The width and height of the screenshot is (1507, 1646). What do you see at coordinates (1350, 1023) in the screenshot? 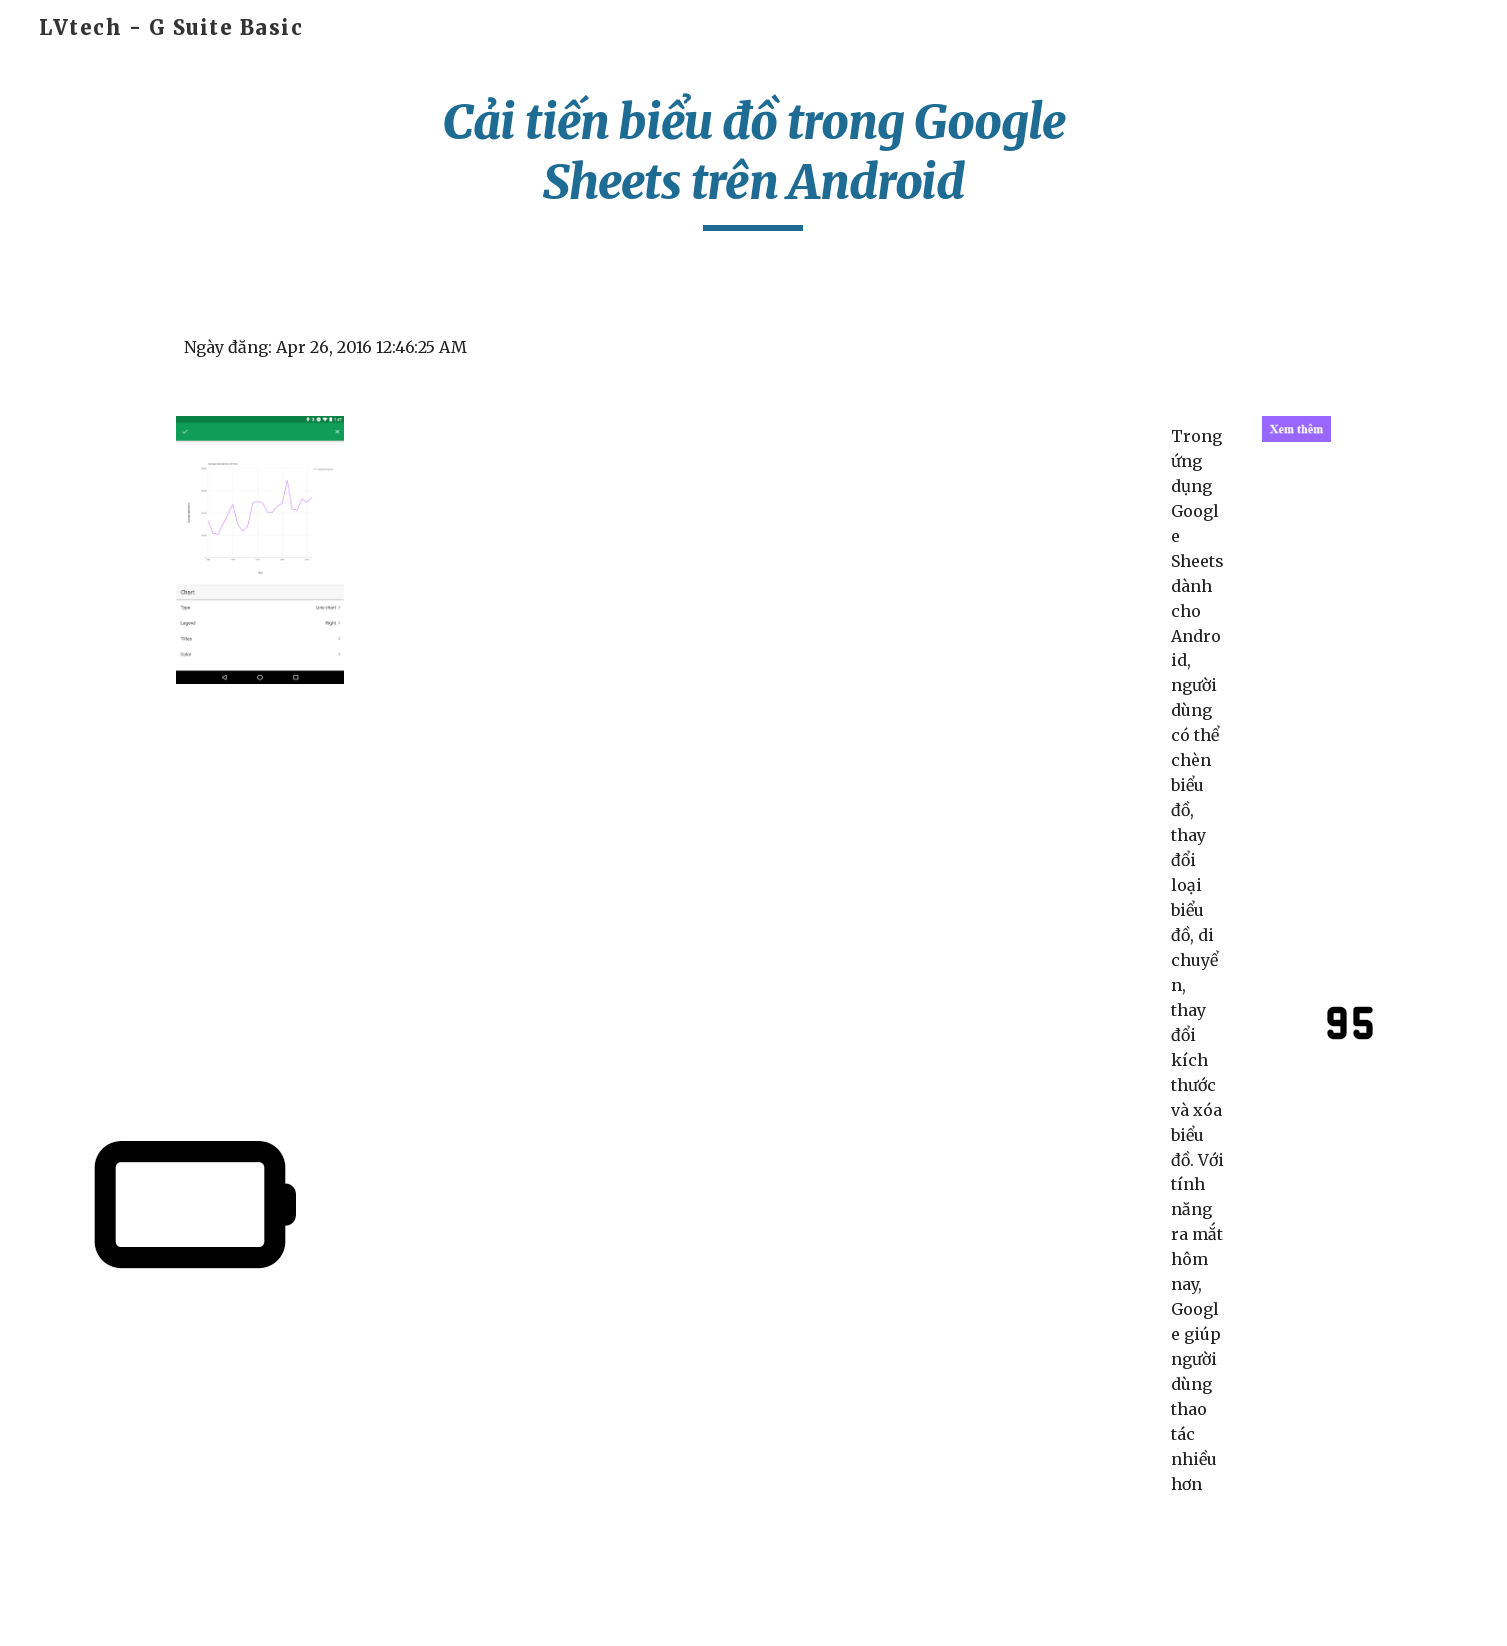
I see `indicates item number 95 in a list or sequence` at bounding box center [1350, 1023].